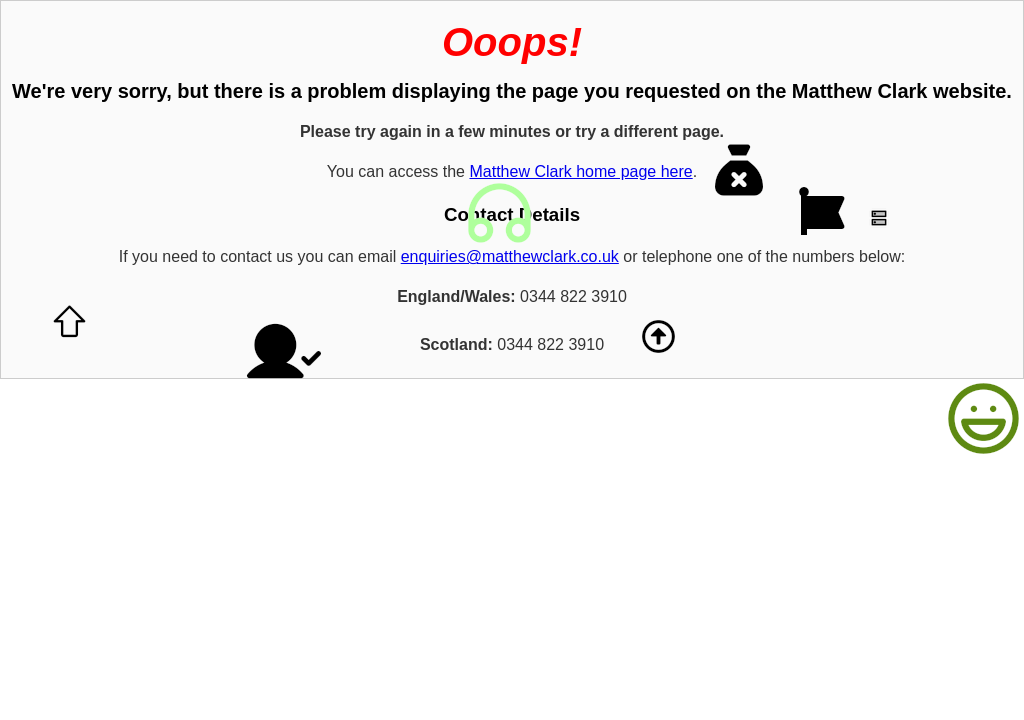 The height and width of the screenshot is (720, 1024). What do you see at coordinates (281, 353) in the screenshot?
I see `user verified or approved` at bounding box center [281, 353].